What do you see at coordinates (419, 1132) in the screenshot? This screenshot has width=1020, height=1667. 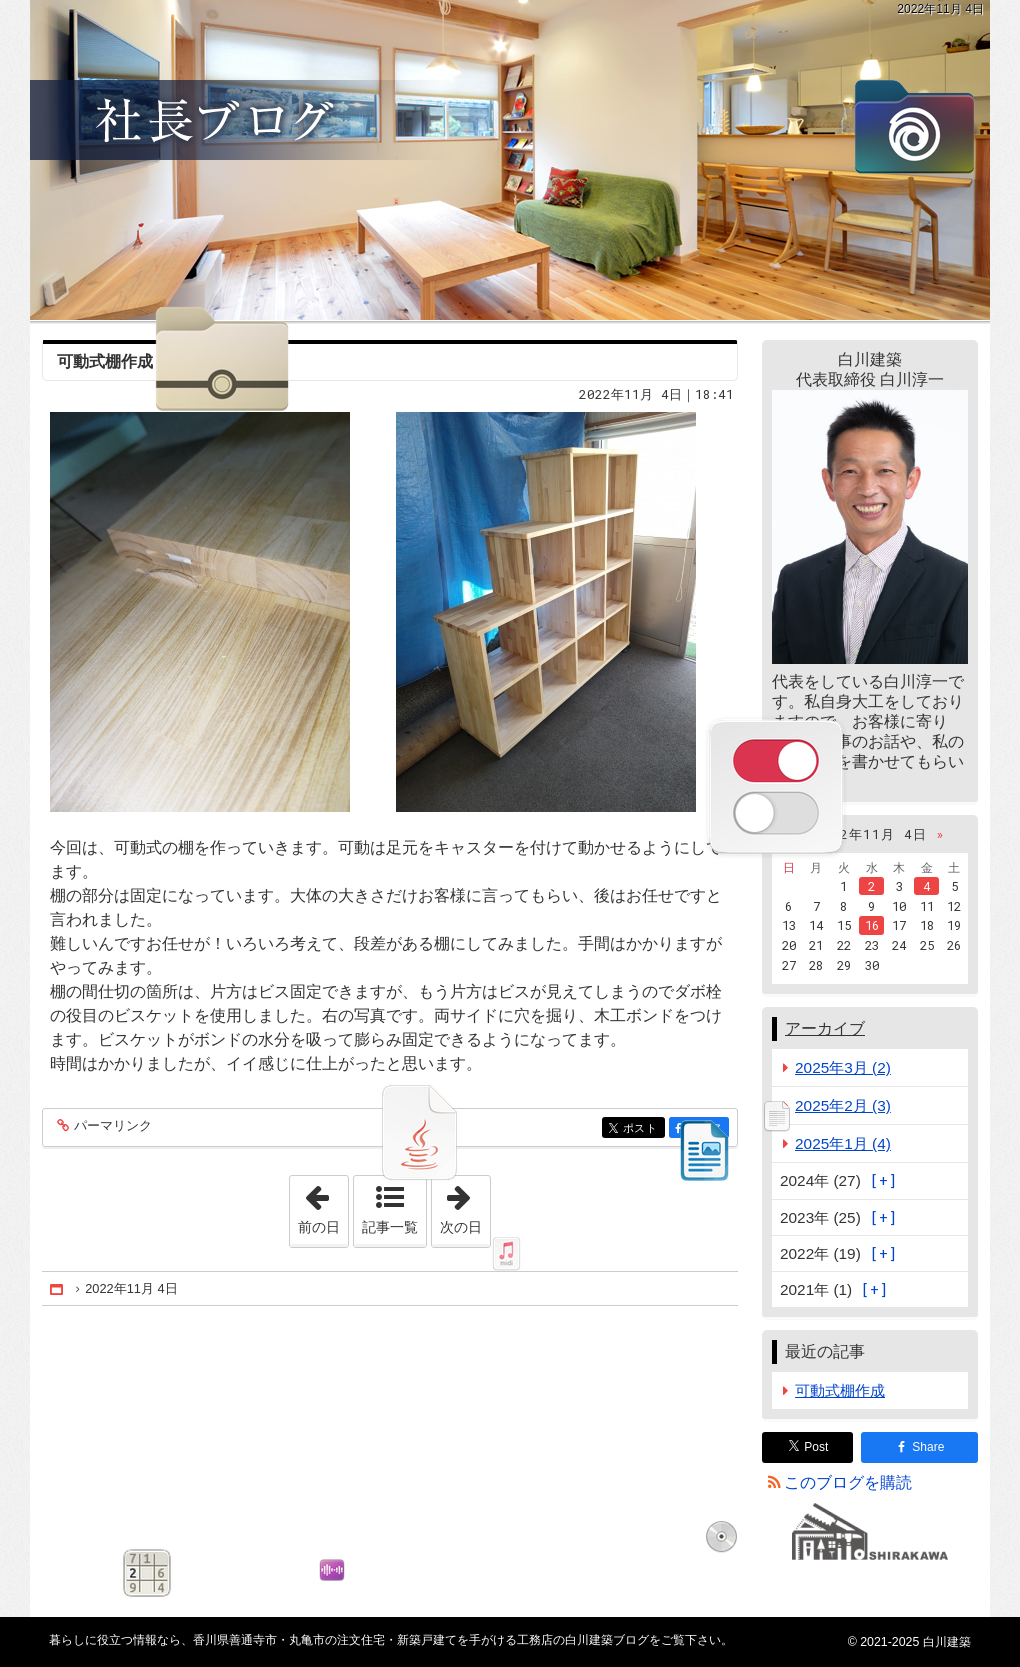 I see `java source code file` at bounding box center [419, 1132].